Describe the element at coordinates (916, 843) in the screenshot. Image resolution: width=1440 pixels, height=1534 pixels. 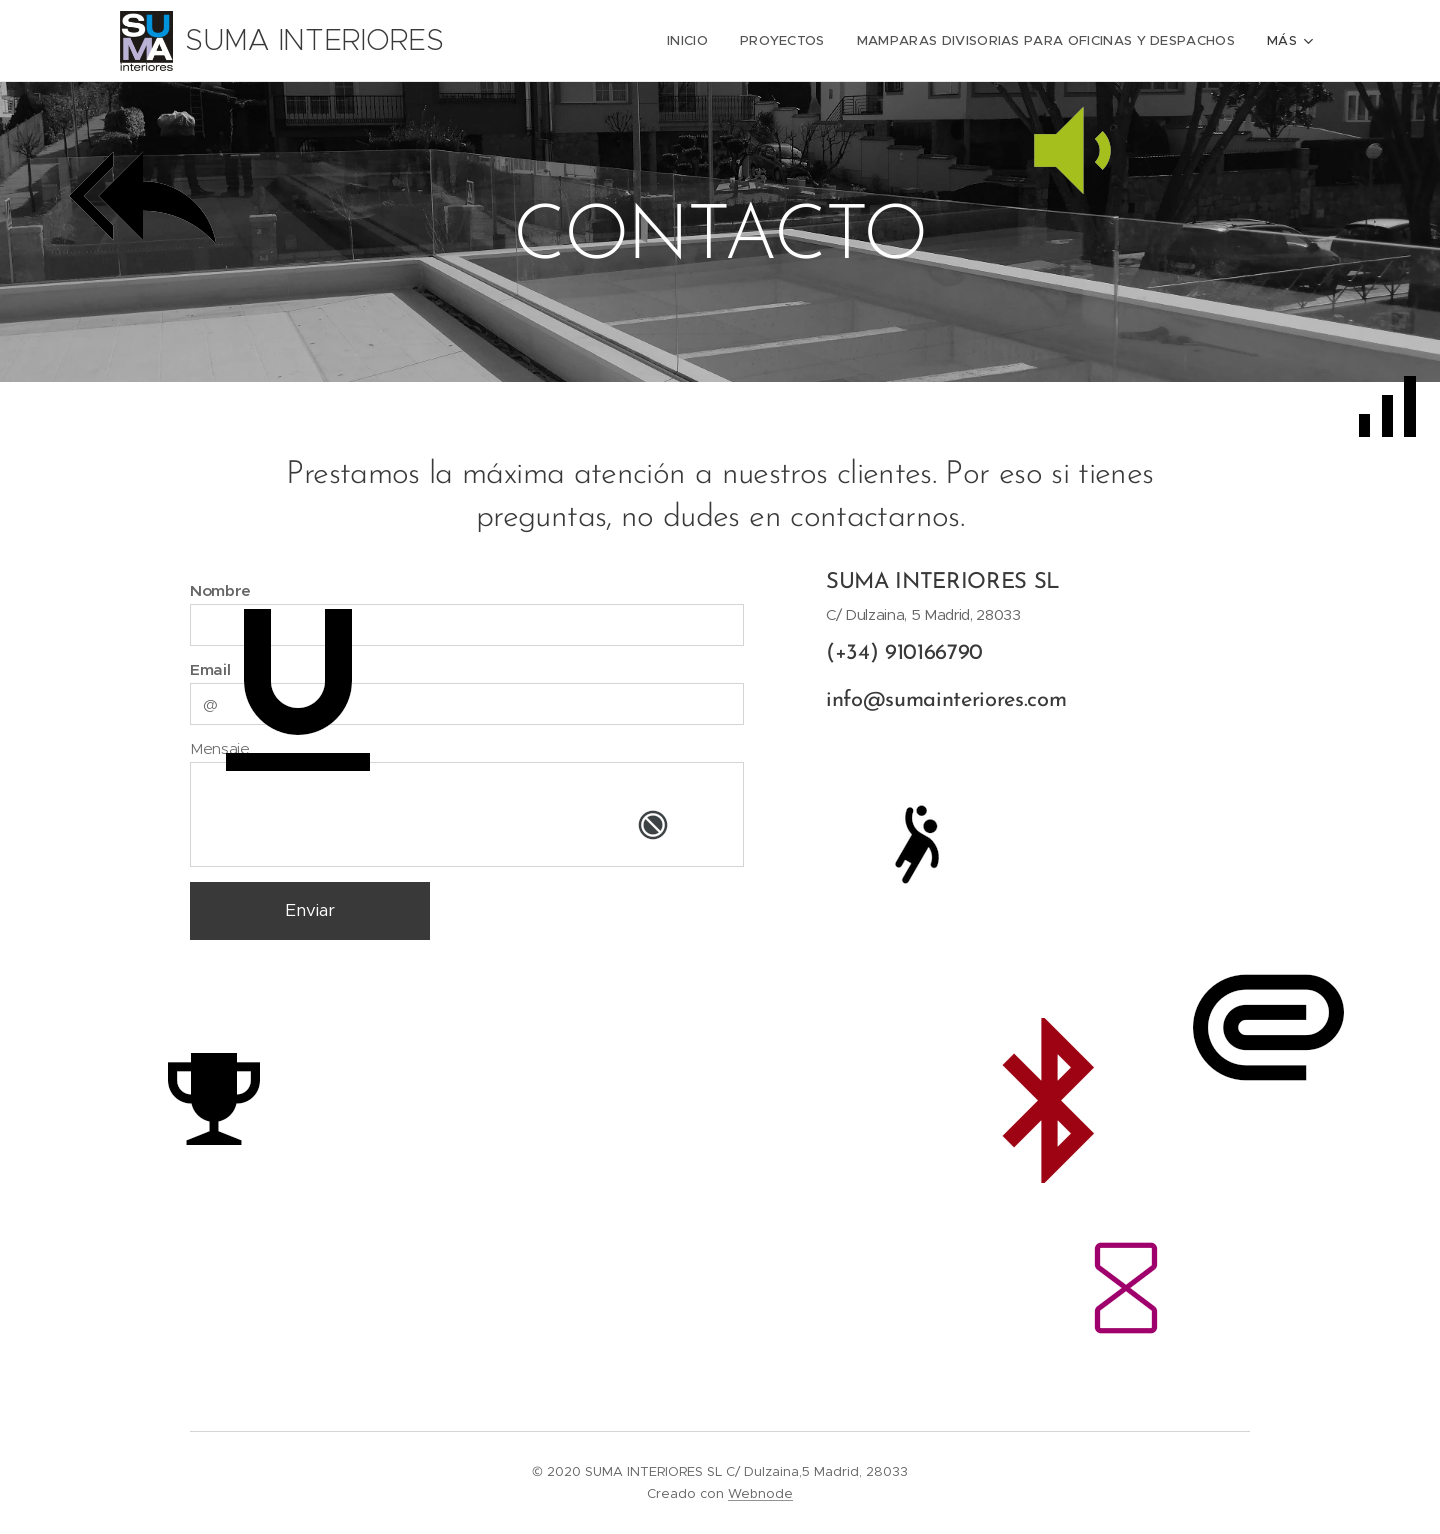
I see `access handball sports content` at that location.